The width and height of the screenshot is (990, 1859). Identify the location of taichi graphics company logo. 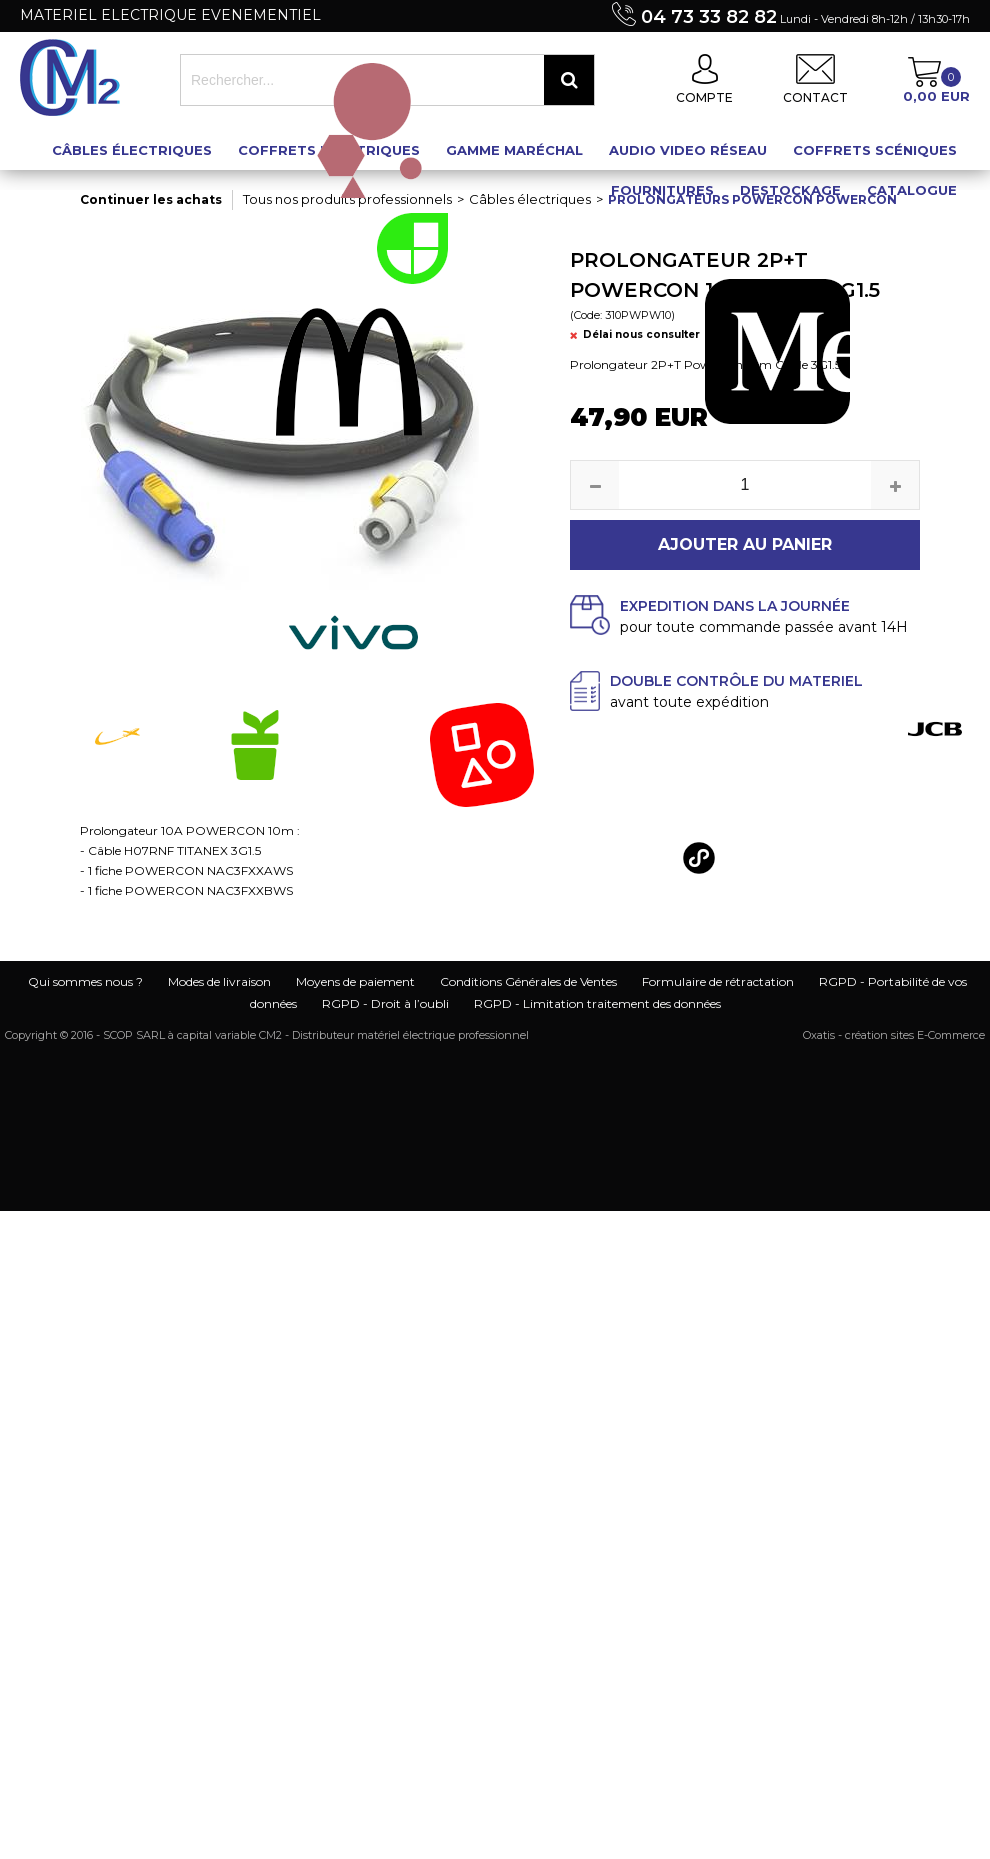
(369, 130).